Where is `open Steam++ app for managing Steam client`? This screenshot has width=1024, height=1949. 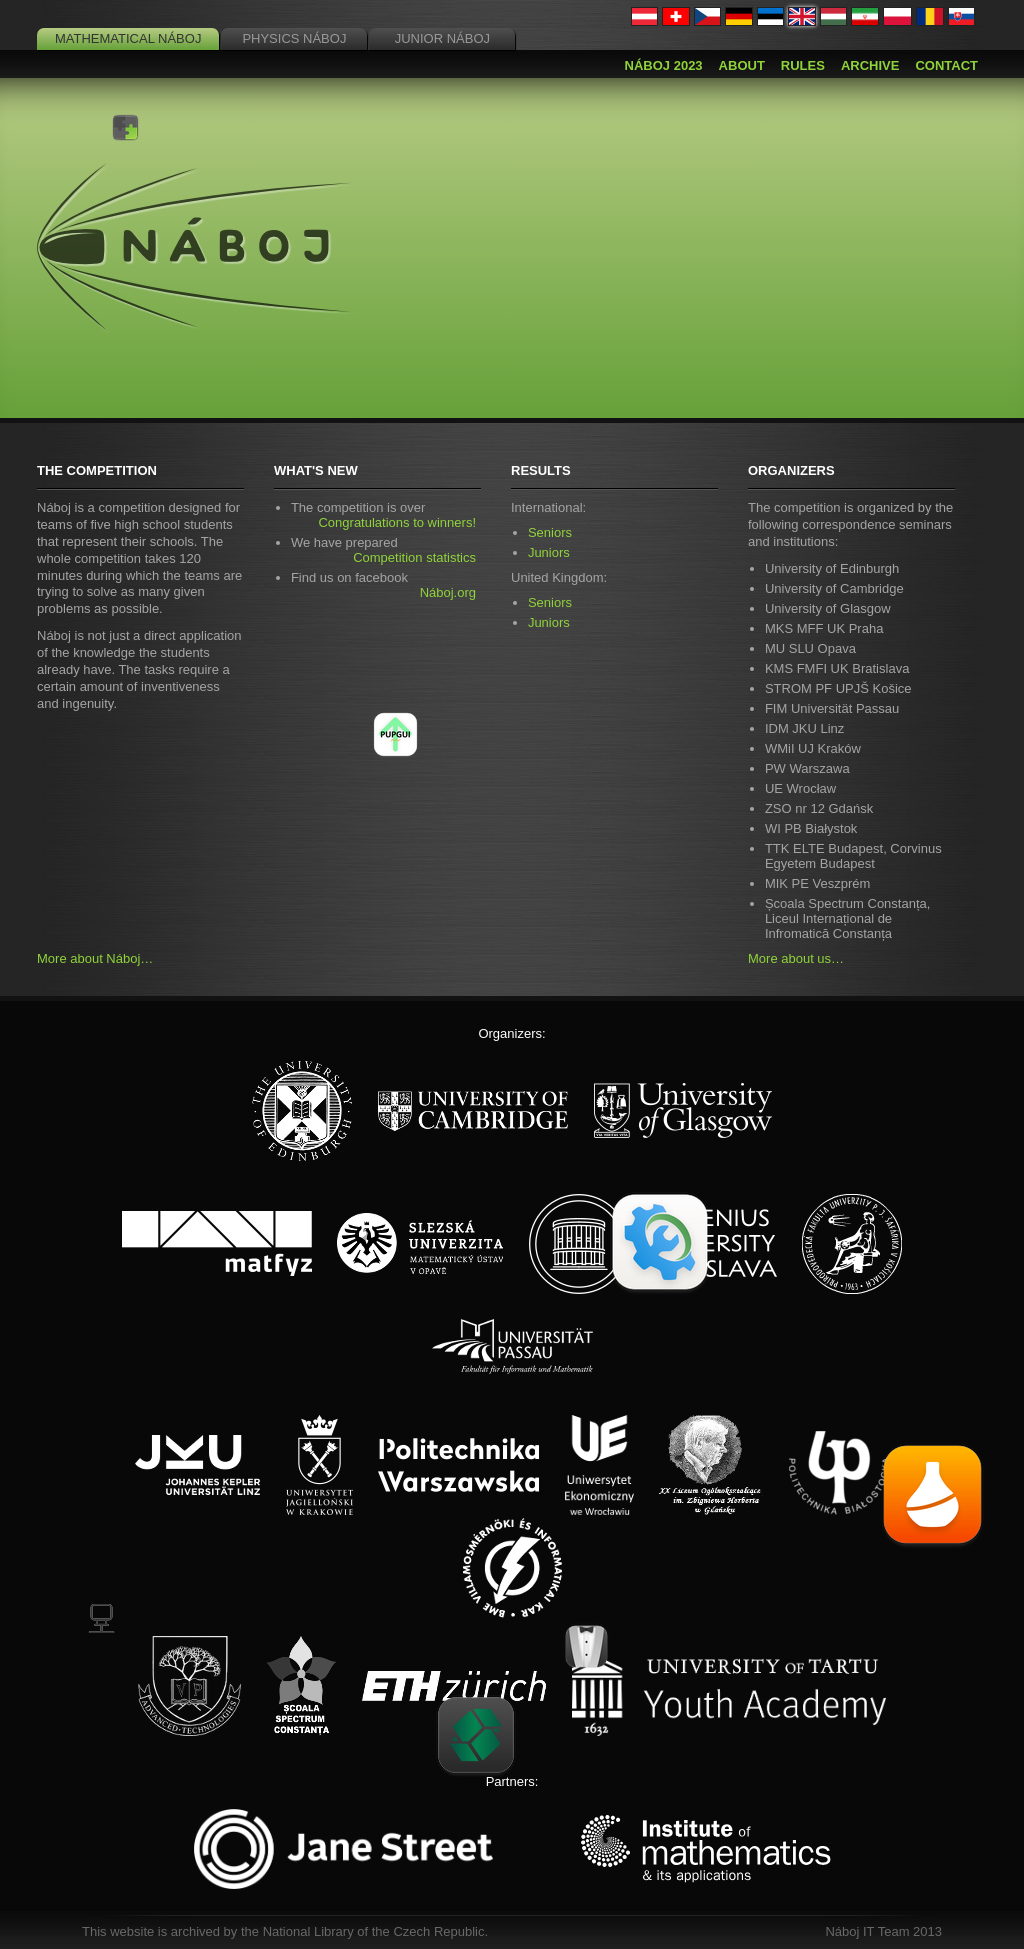 open Steam++ app for managing Steam client is located at coordinates (660, 1242).